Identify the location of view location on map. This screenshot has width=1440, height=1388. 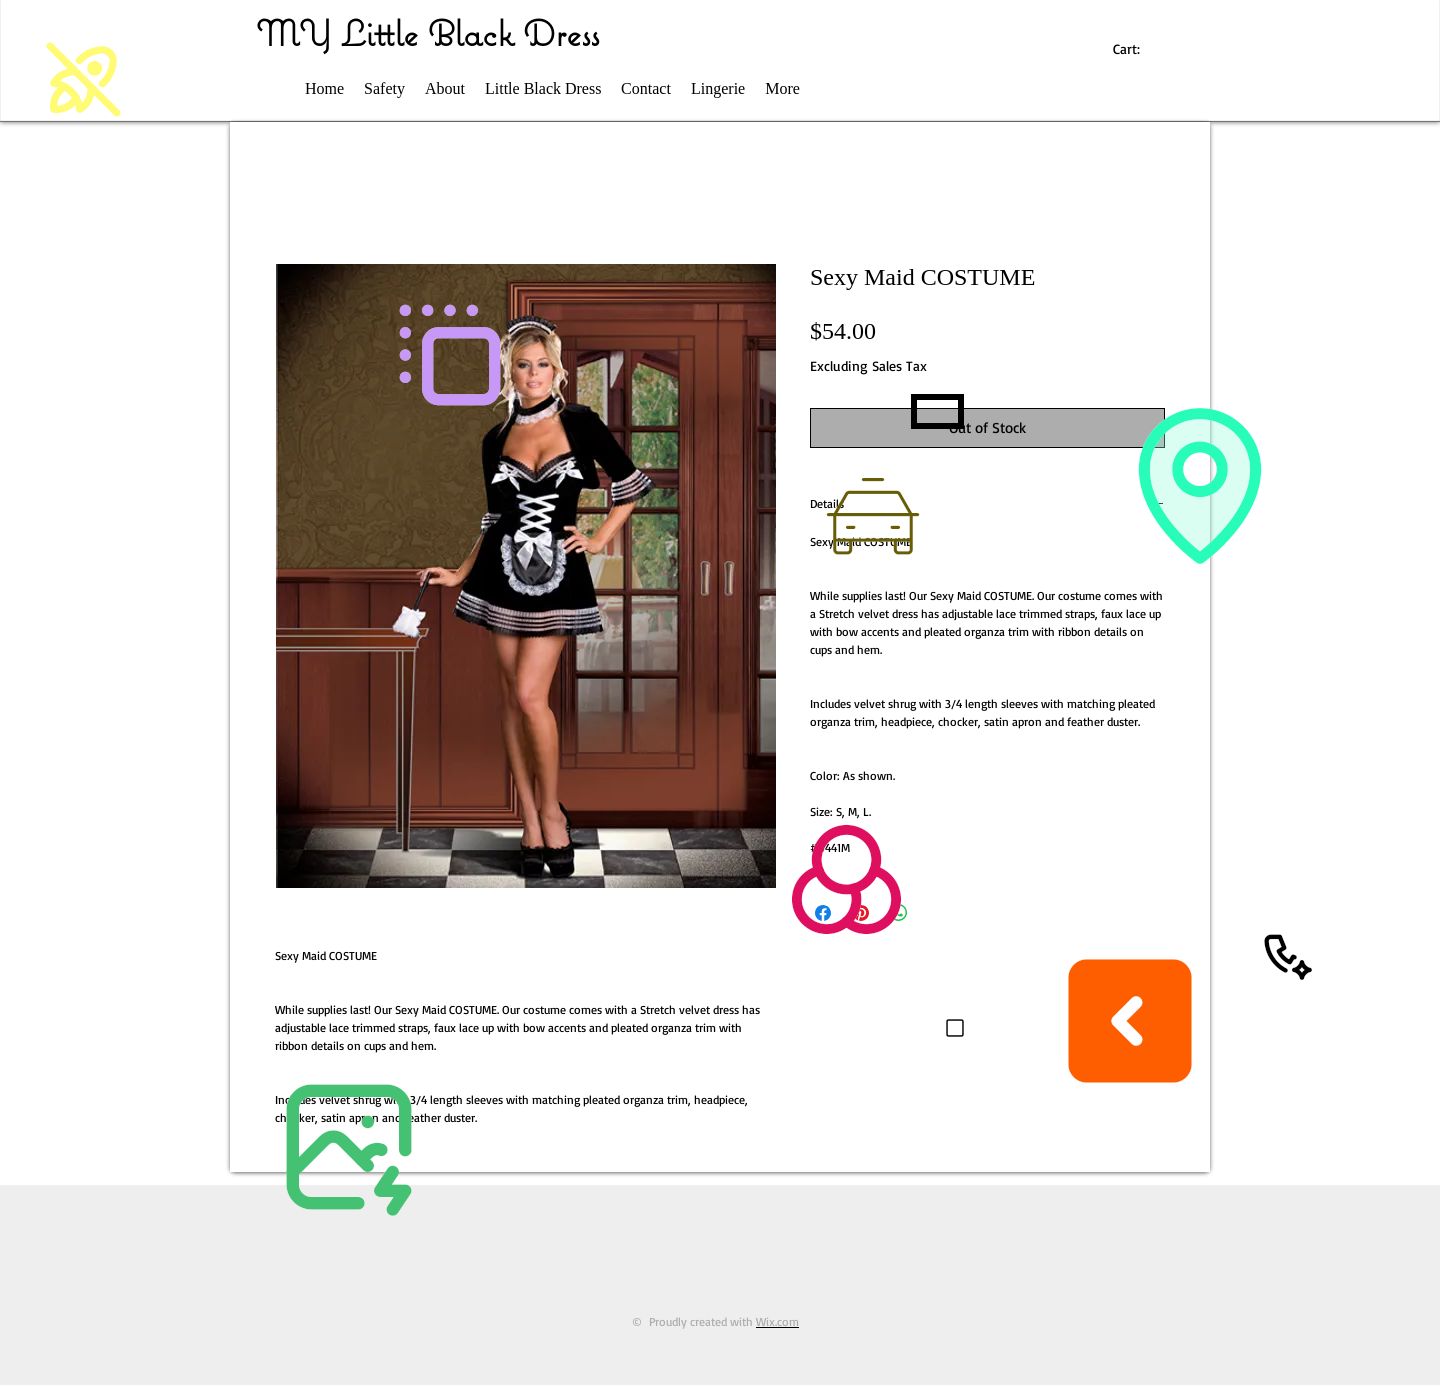
(1200, 486).